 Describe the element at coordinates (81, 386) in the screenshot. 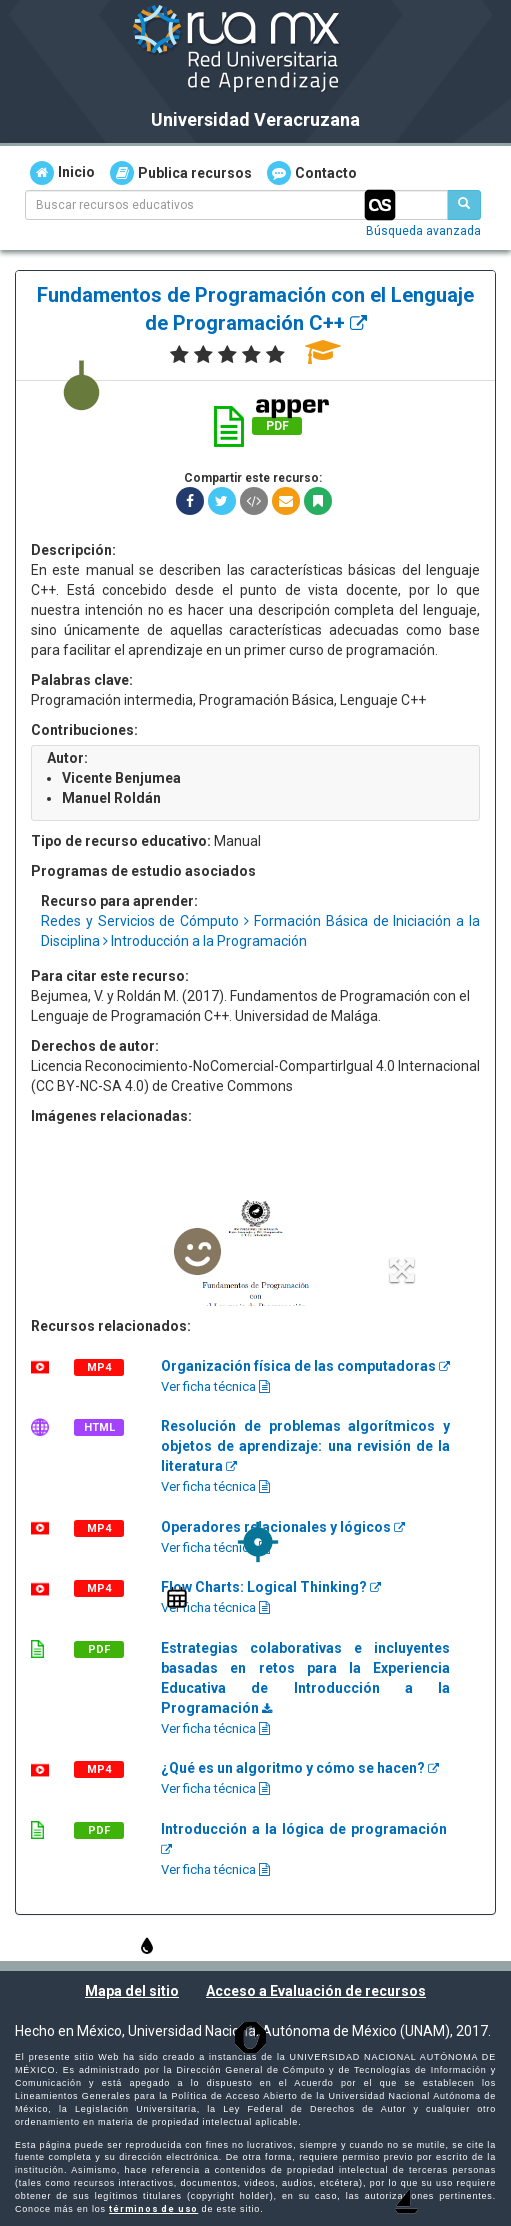

I see `indicates gender-neutral or non-binary option` at that location.